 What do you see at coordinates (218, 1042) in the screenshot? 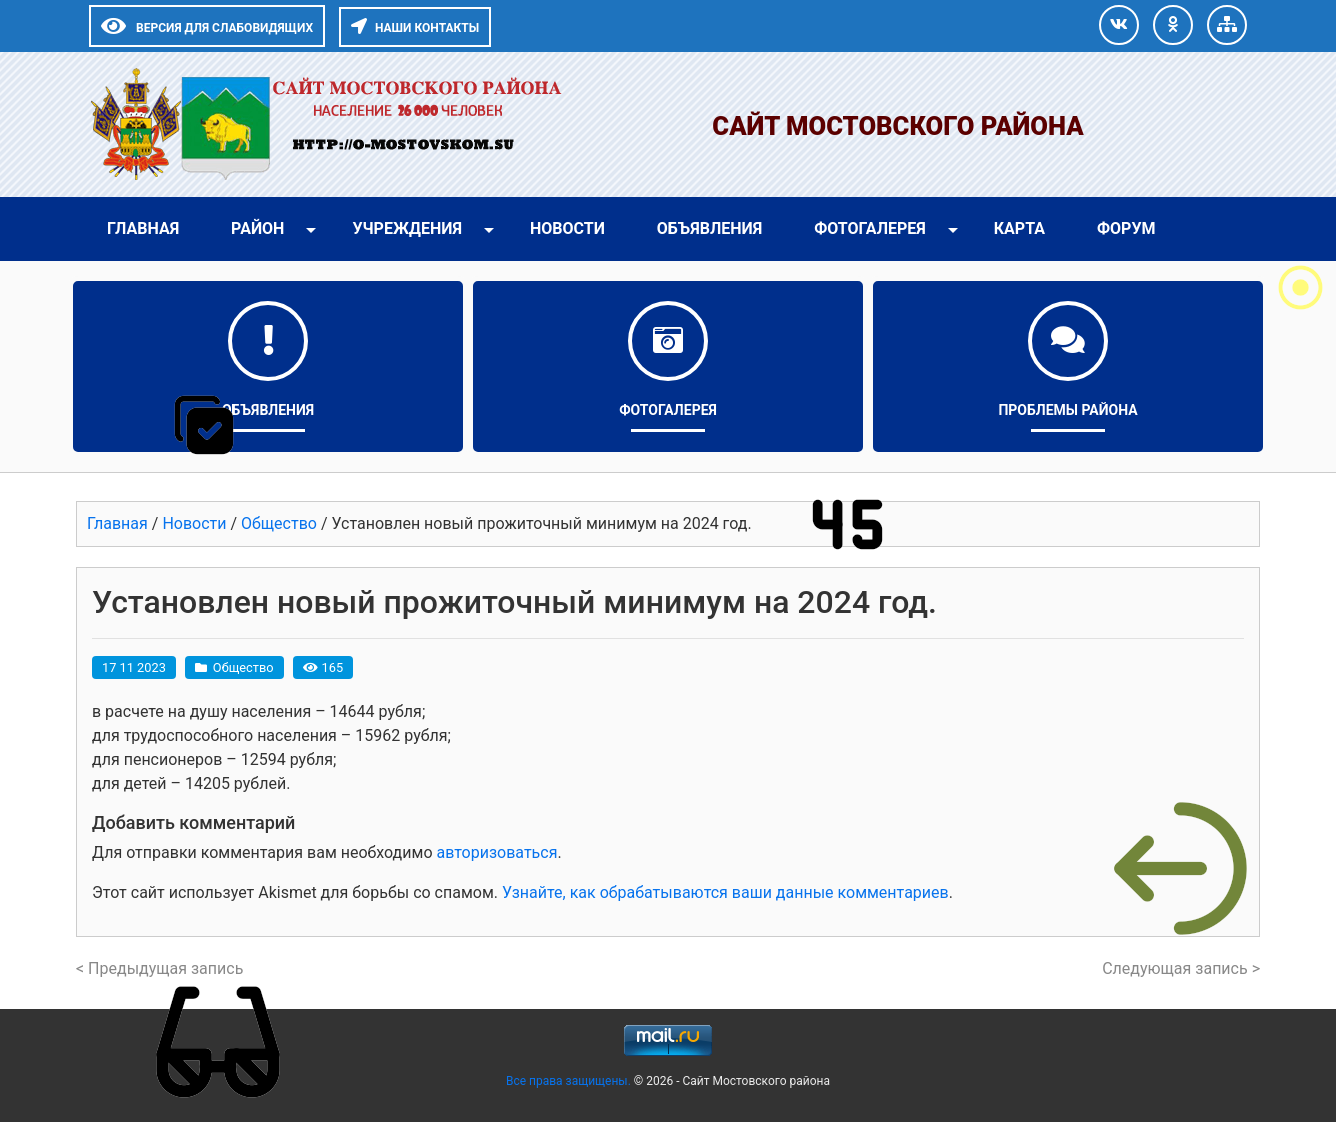
I see `toggle summer or beach mode` at bounding box center [218, 1042].